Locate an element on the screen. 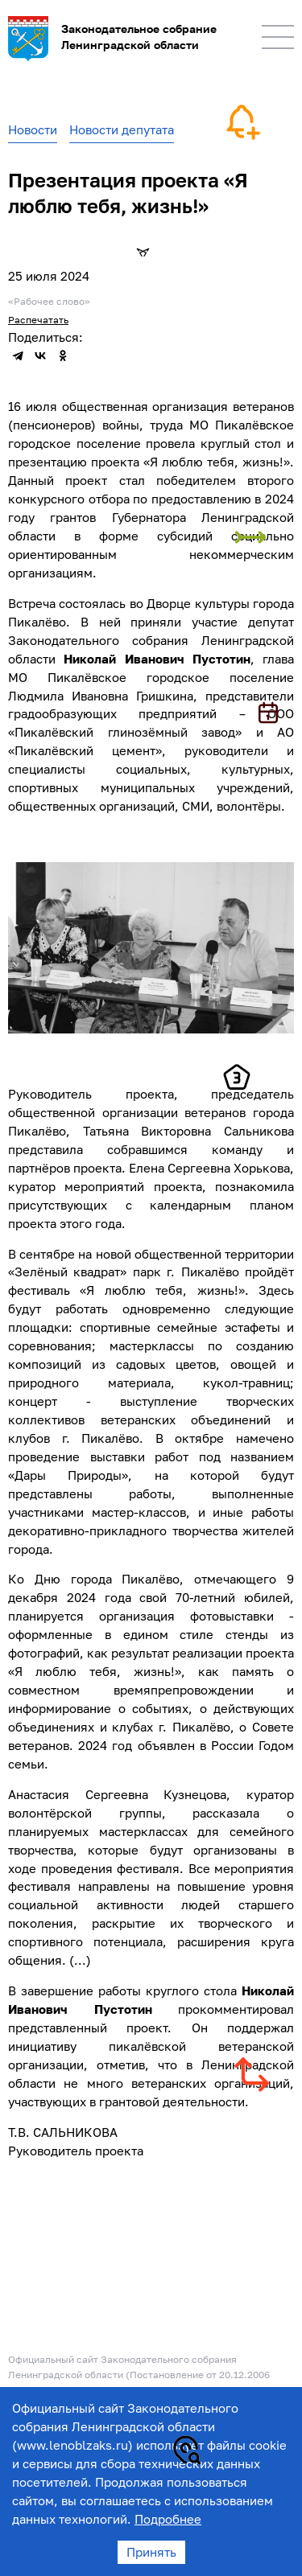  search for a location on the map is located at coordinates (185, 2449).